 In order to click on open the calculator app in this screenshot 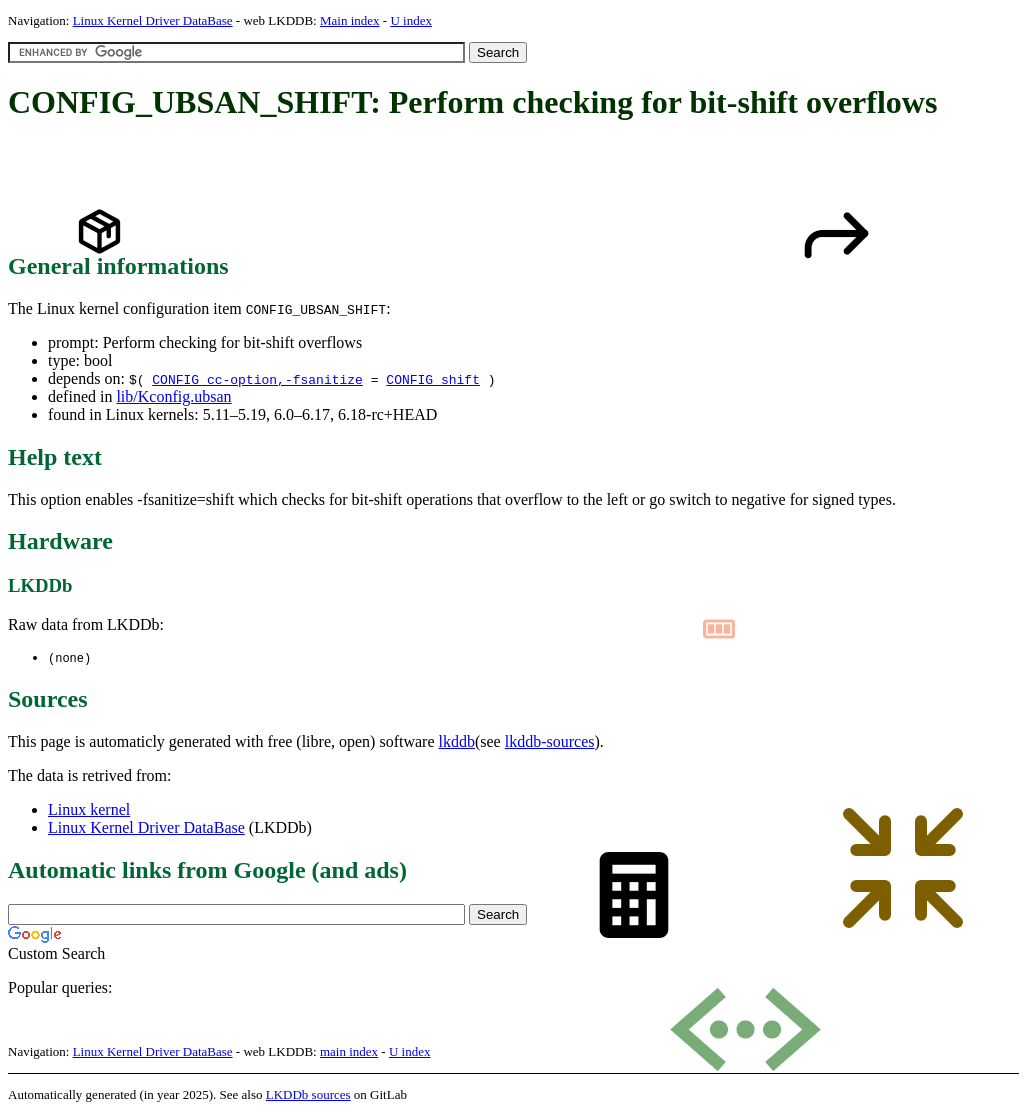, I will do `click(634, 895)`.